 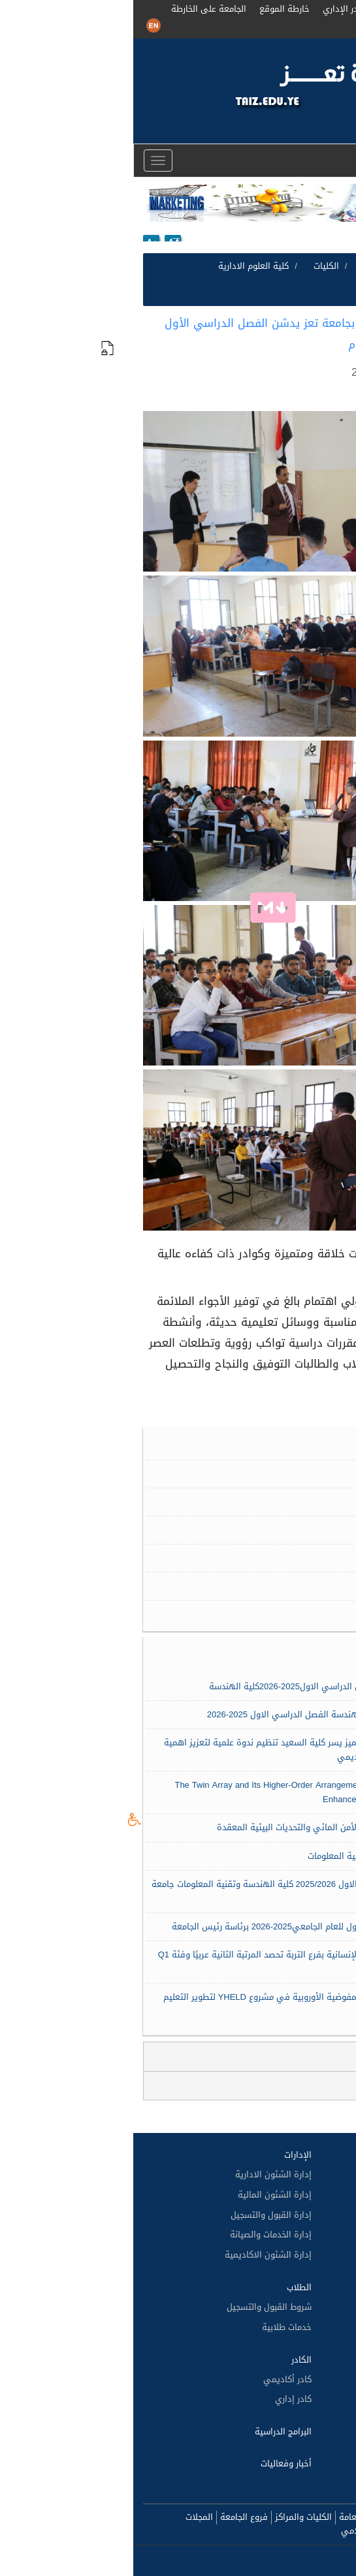 I want to click on access a locked or protected file, so click(x=107, y=348).